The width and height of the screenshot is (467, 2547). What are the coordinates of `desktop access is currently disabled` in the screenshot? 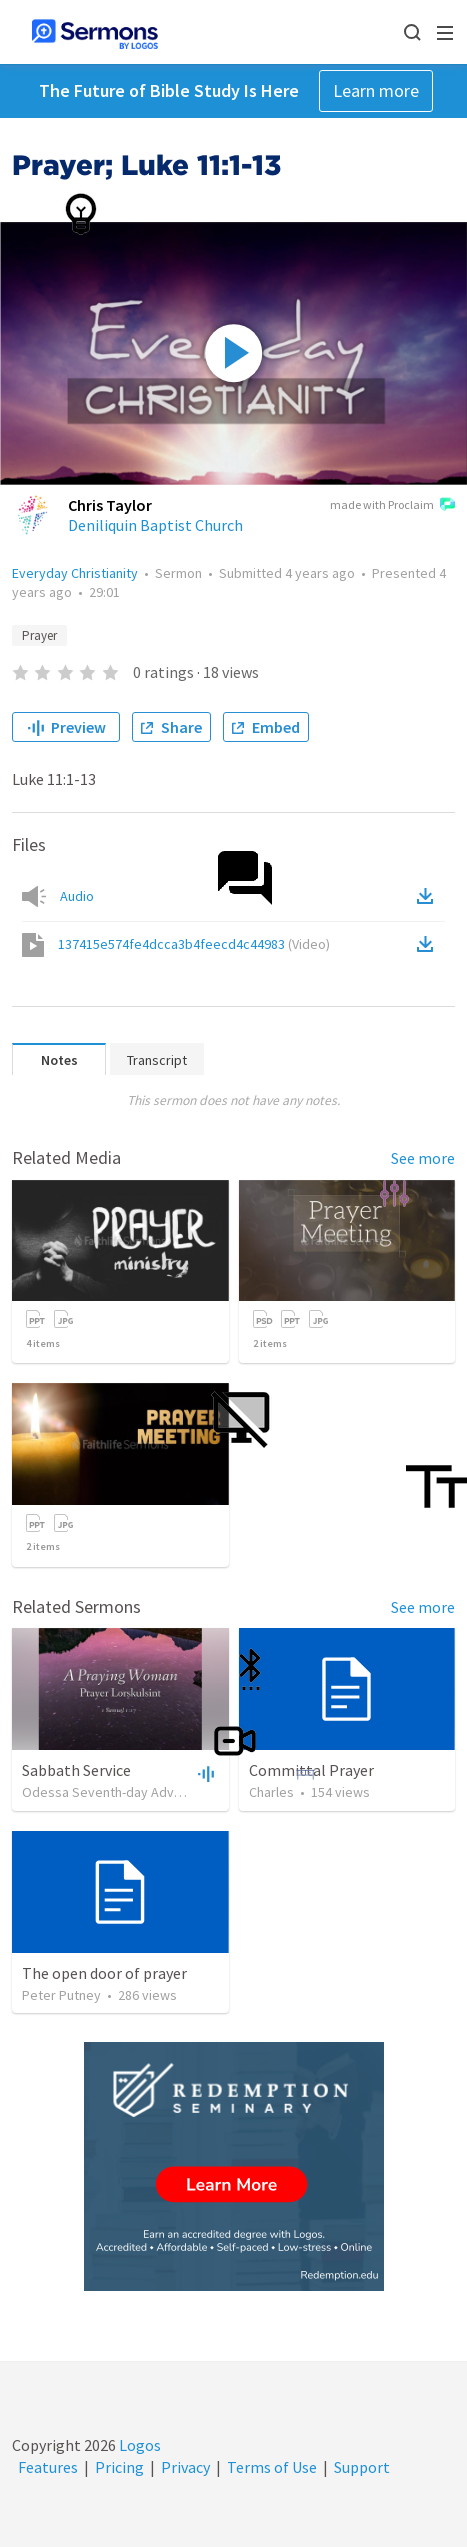 It's located at (241, 1417).